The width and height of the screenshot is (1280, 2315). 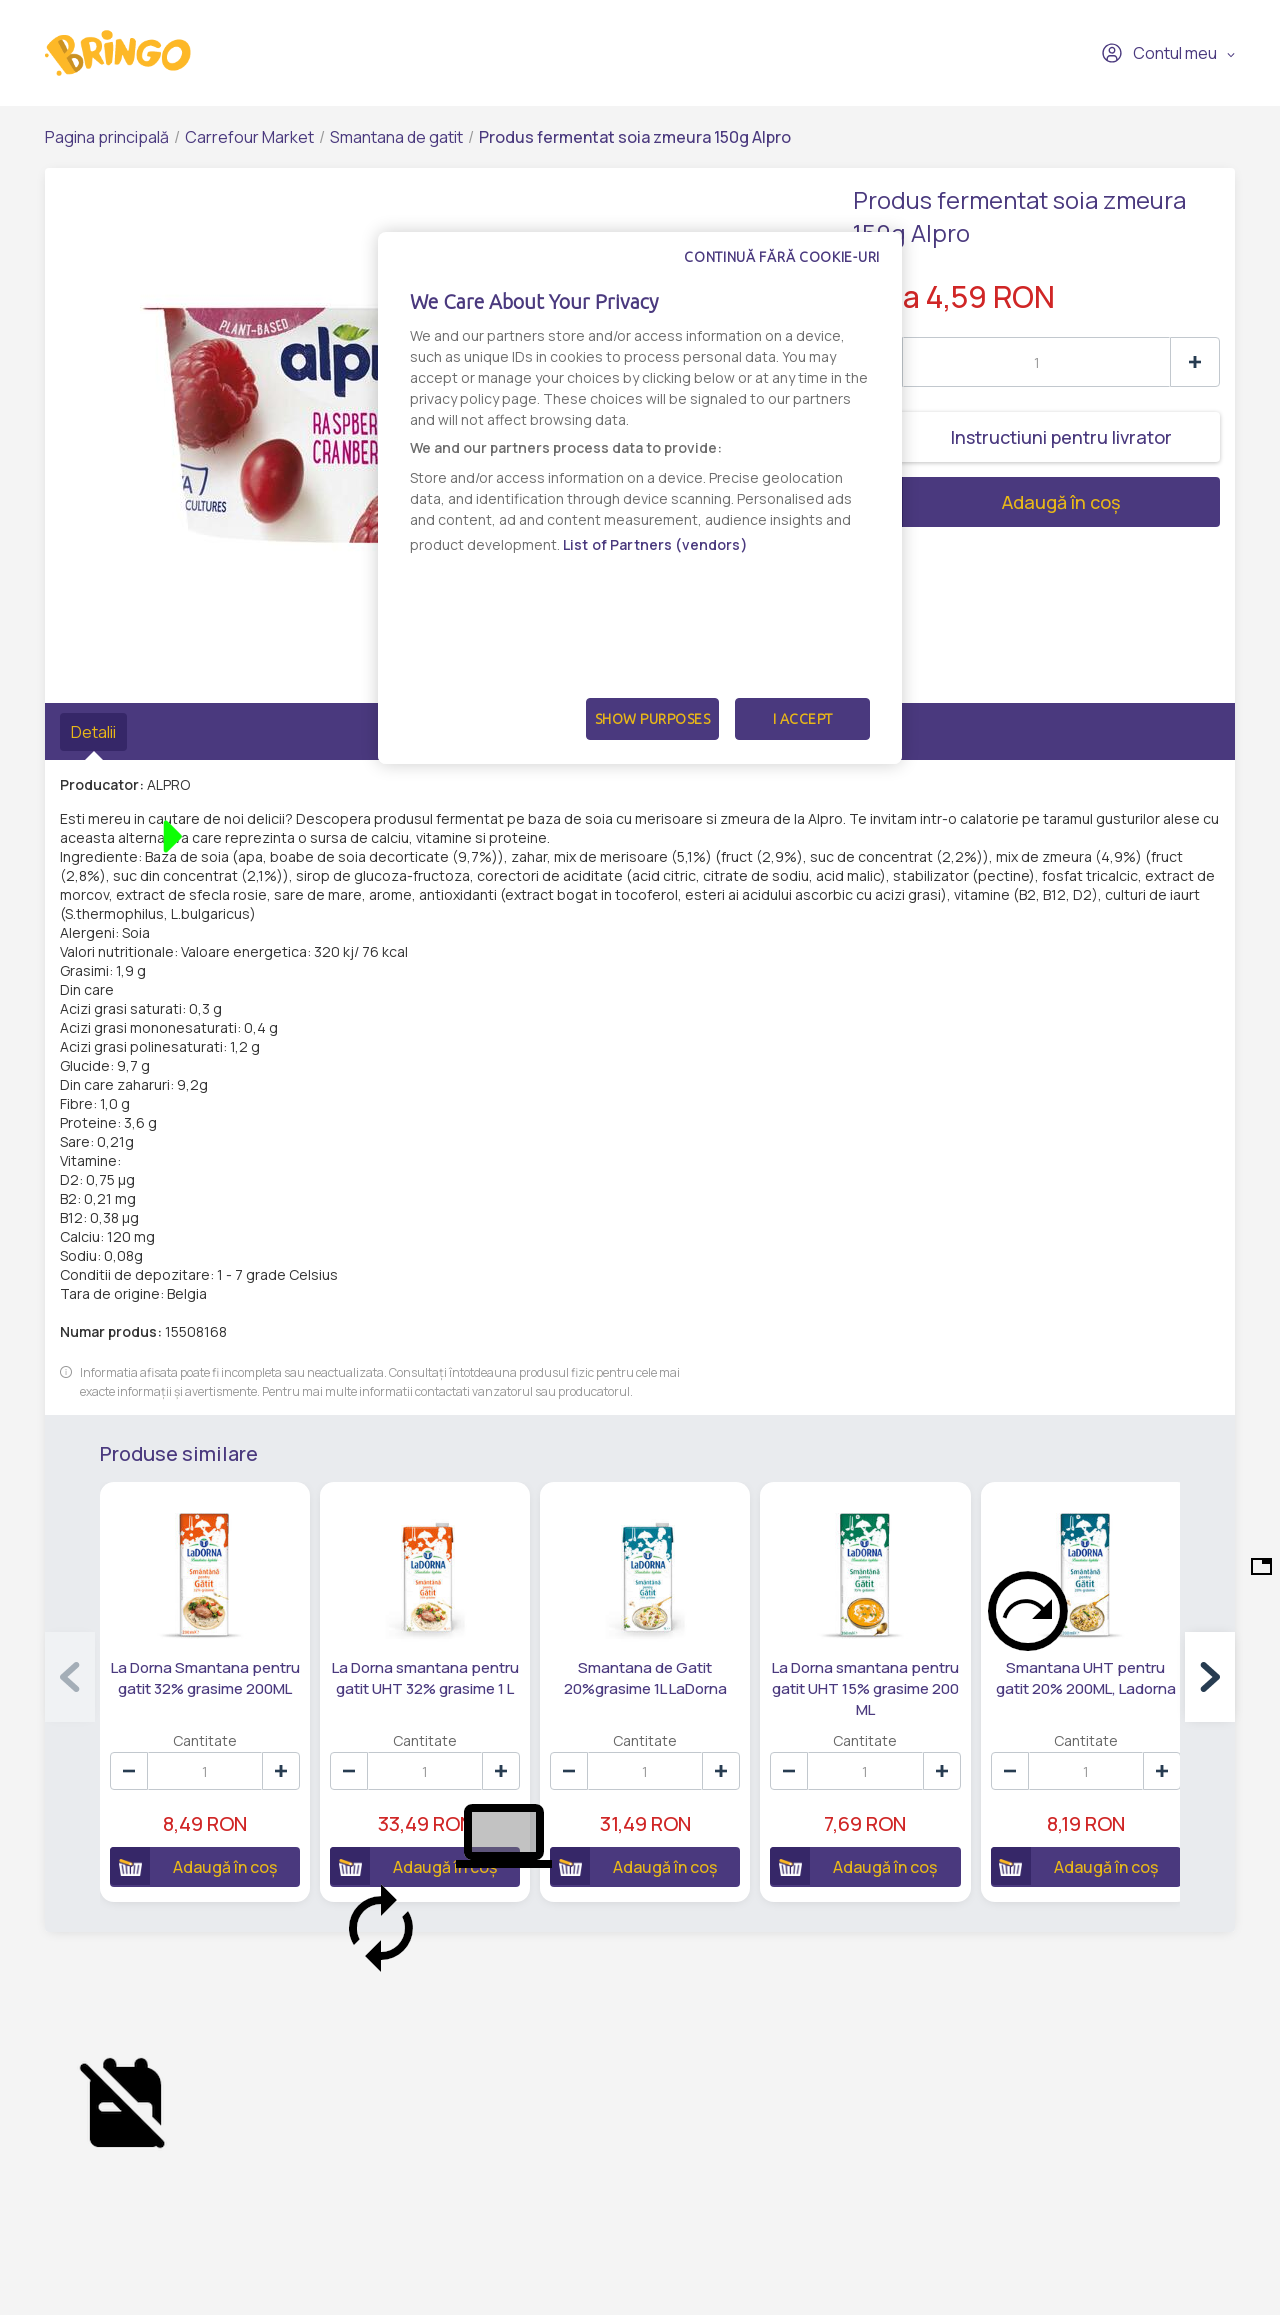 I want to click on navigate to the next item or page, so click(x=170, y=836).